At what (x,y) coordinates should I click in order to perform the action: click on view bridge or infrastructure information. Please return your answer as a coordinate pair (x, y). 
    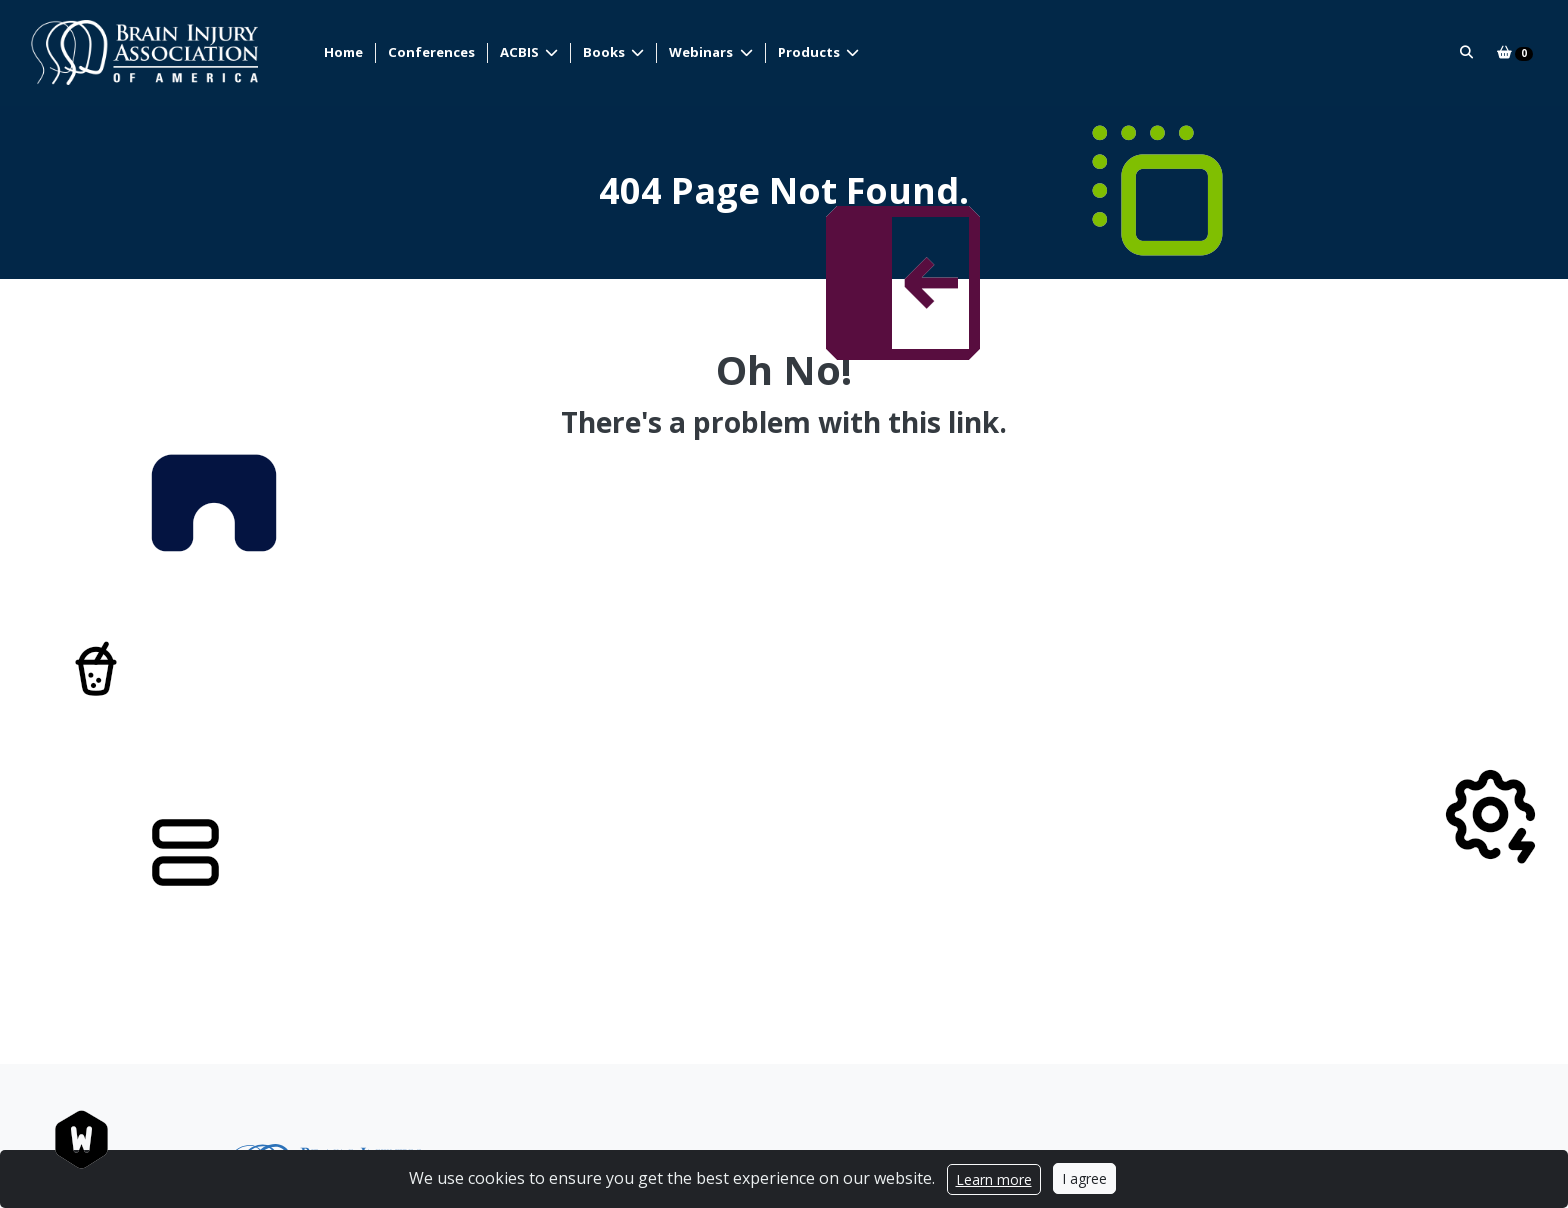
    Looking at the image, I should click on (214, 496).